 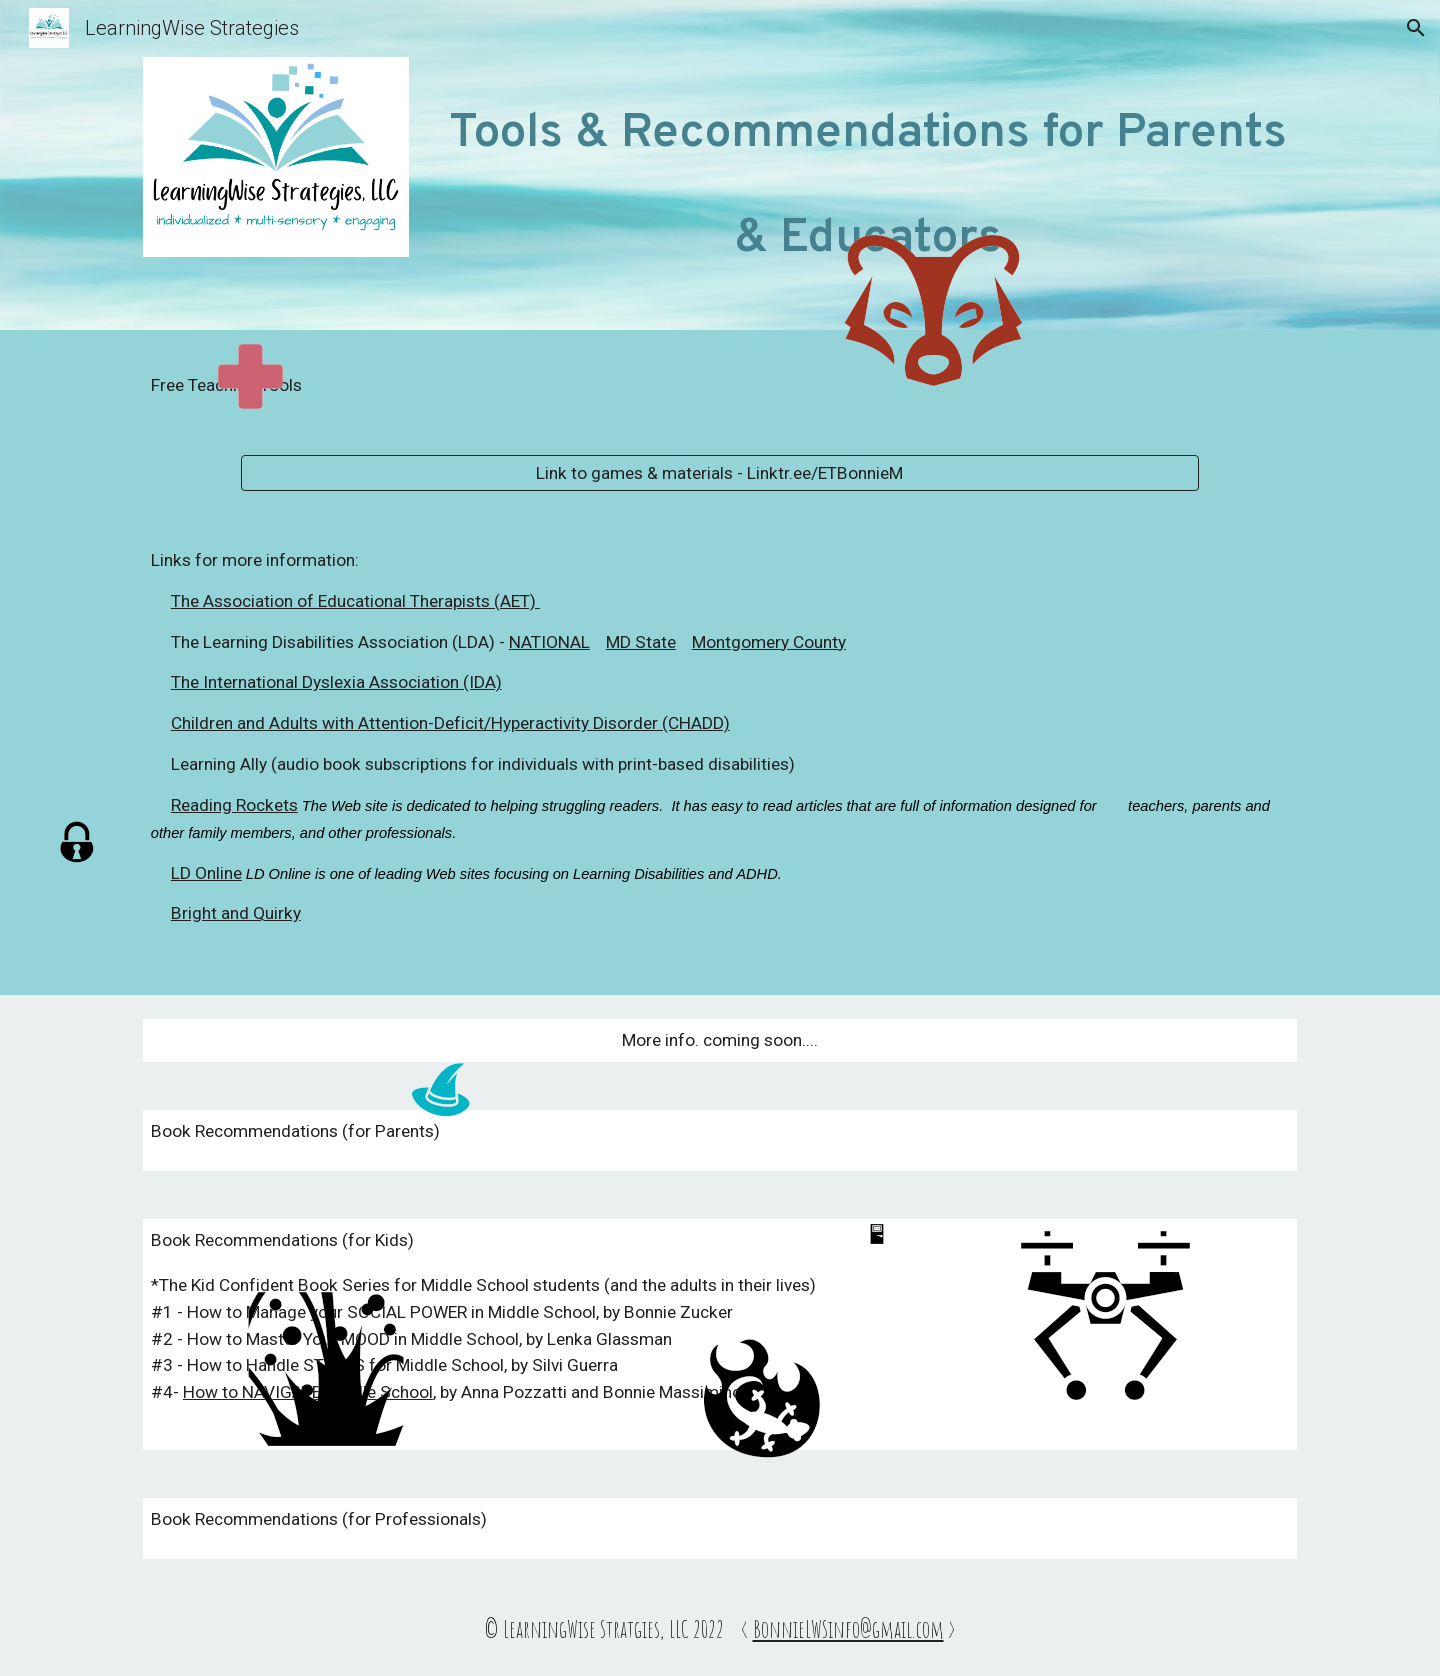 I want to click on monitor door or entry point activity, so click(x=877, y=1234).